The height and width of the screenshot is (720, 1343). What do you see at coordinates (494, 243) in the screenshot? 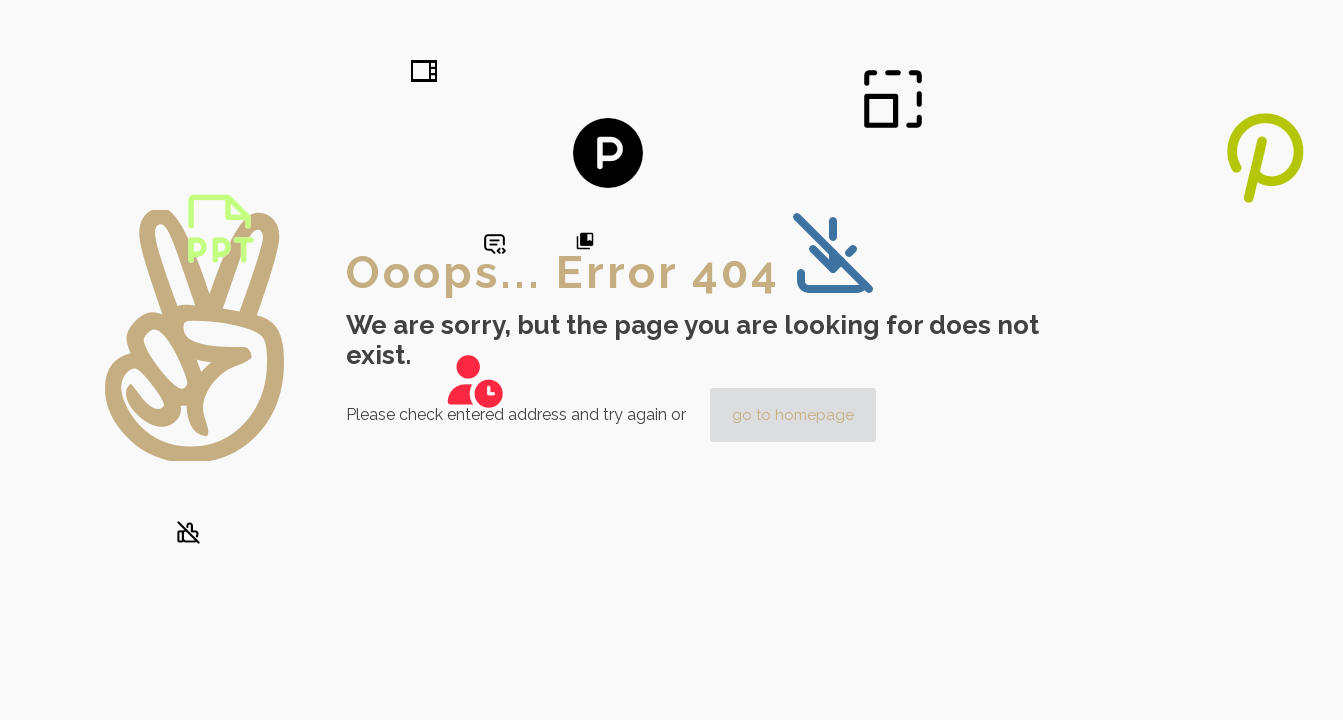
I see `view code snippets in messages` at bounding box center [494, 243].